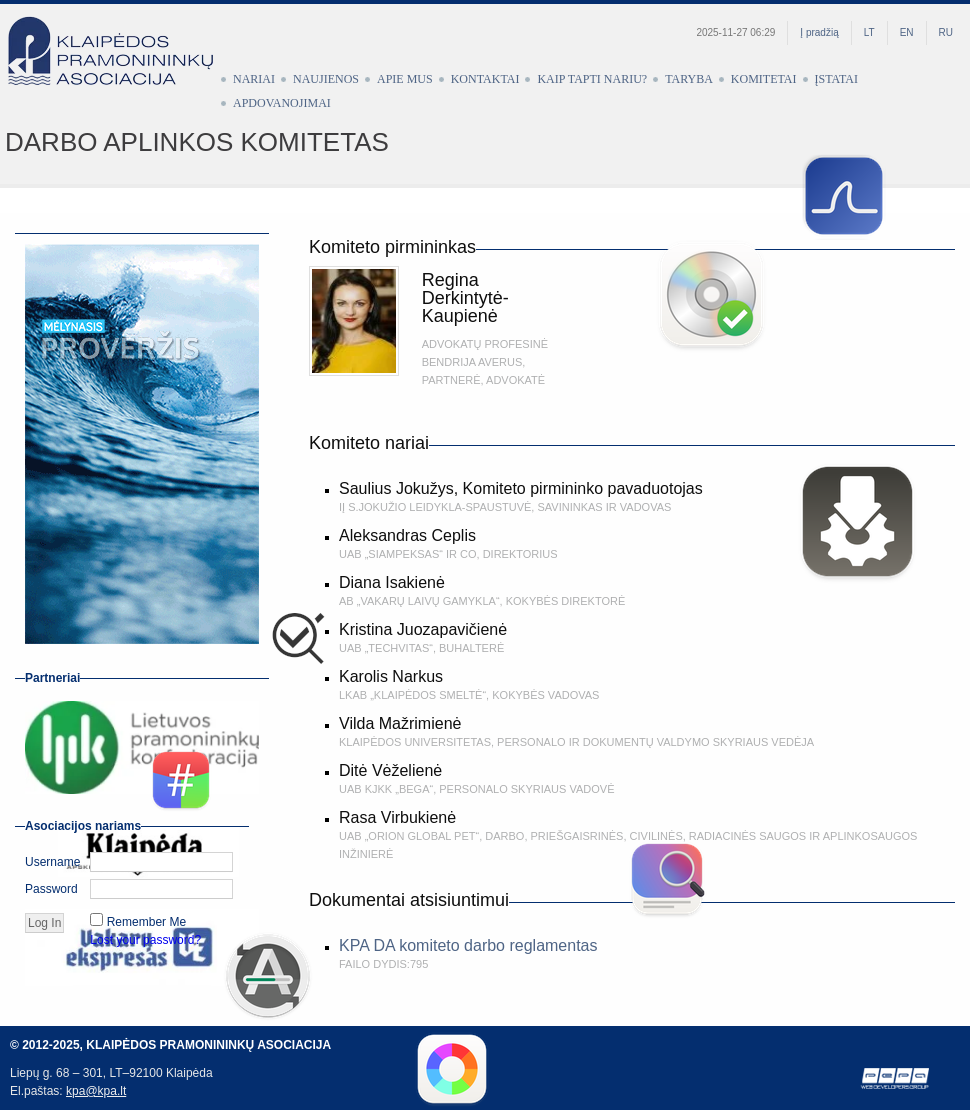 Image resolution: width=970 pixels, height=1110 pixels. Describe the element at coordinates (181, 780) in the screenshot. I see `open gtkhash checksum verification tool` at that location.